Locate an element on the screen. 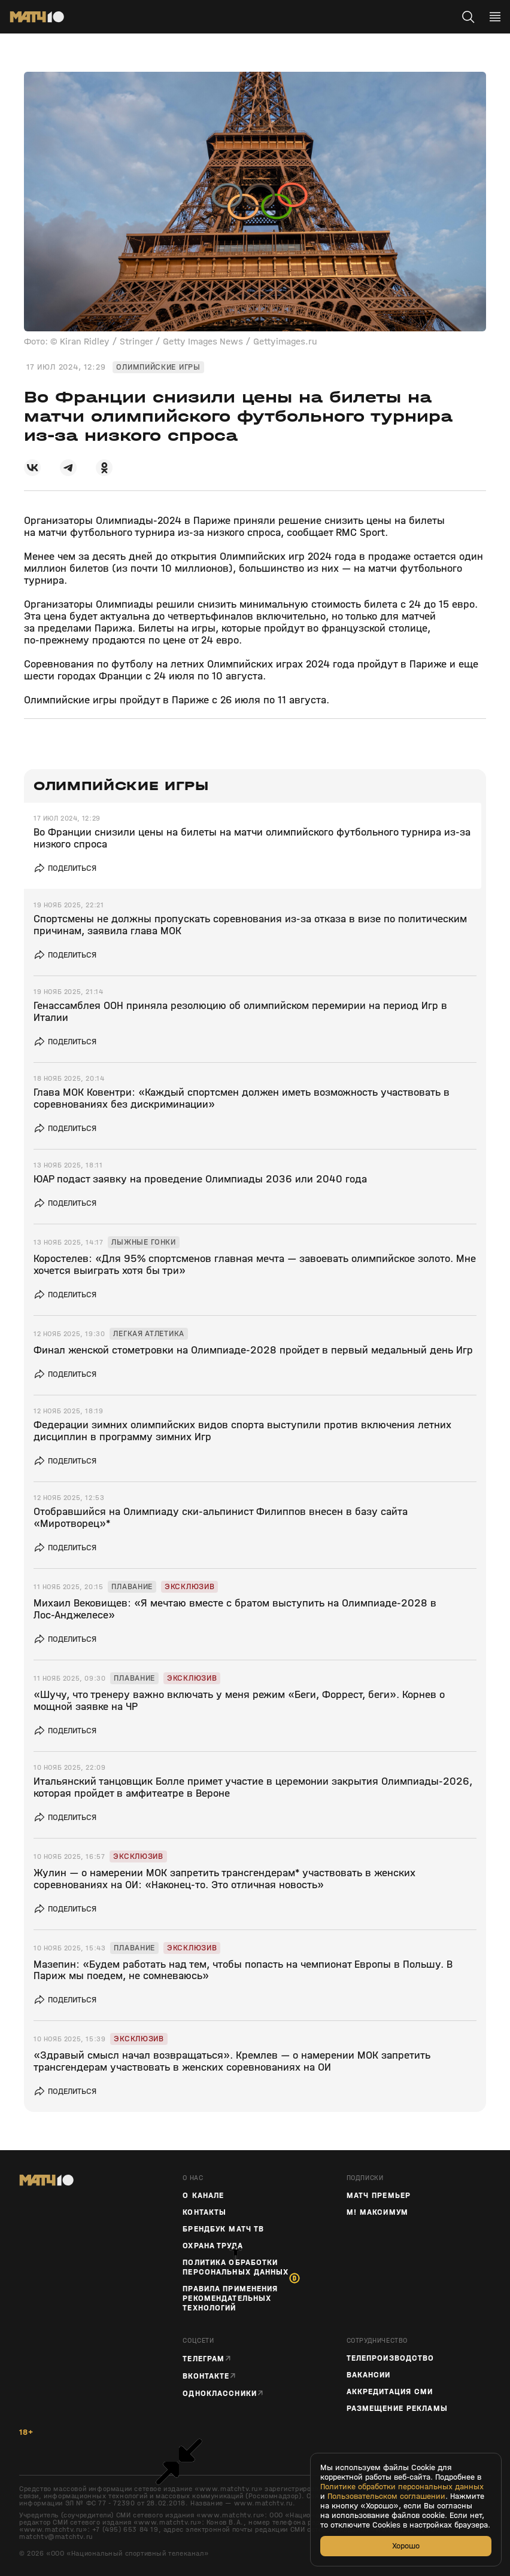  access accessibility settings is located at coordinates (235, 2252).